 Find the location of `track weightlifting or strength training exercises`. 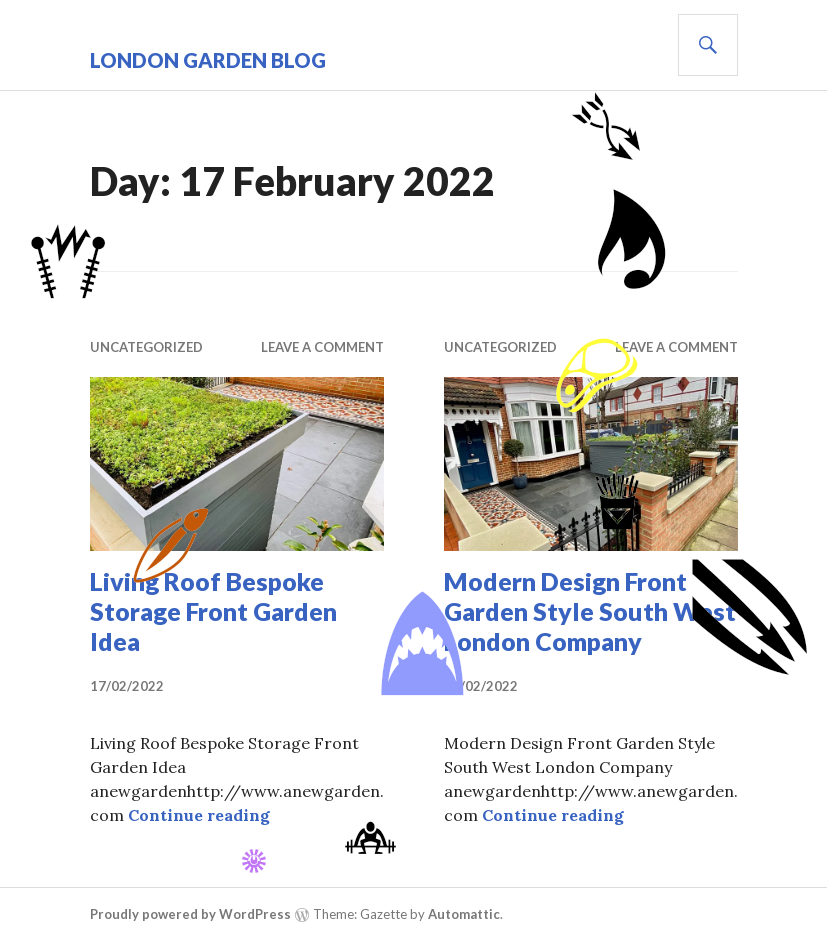

track weightlifting or strength training exercises is located at coordinates (370, 828).